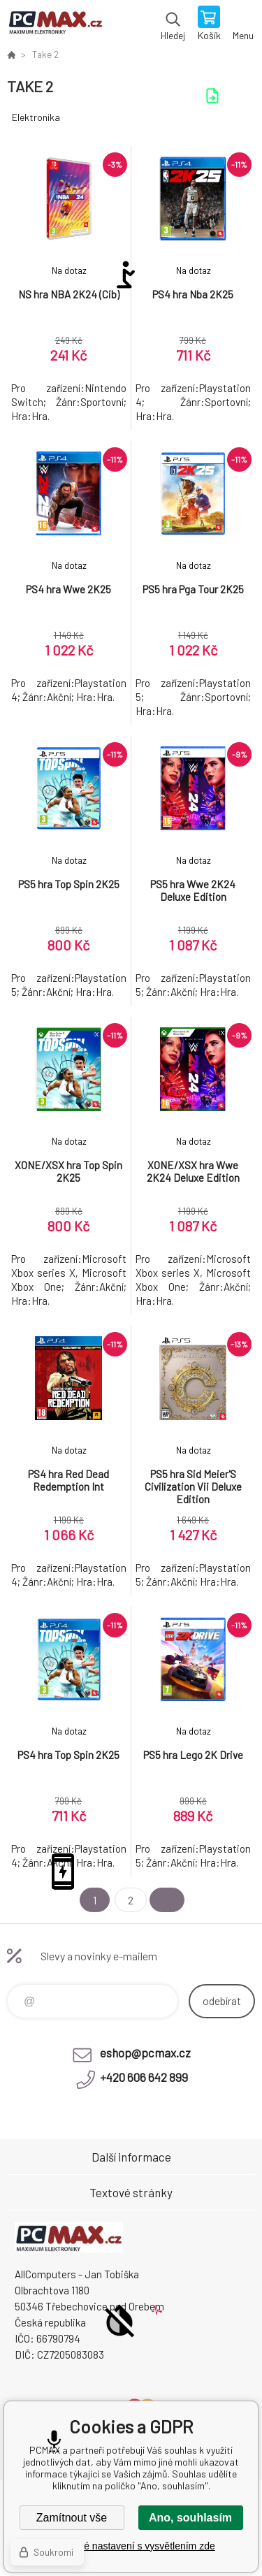 The width and height of the screenshot is (262, 2576). What do you see at coordinates (119, 2320) in the screenshot?
I see `disable color inversion mode` at bounding box center [119, 2320].